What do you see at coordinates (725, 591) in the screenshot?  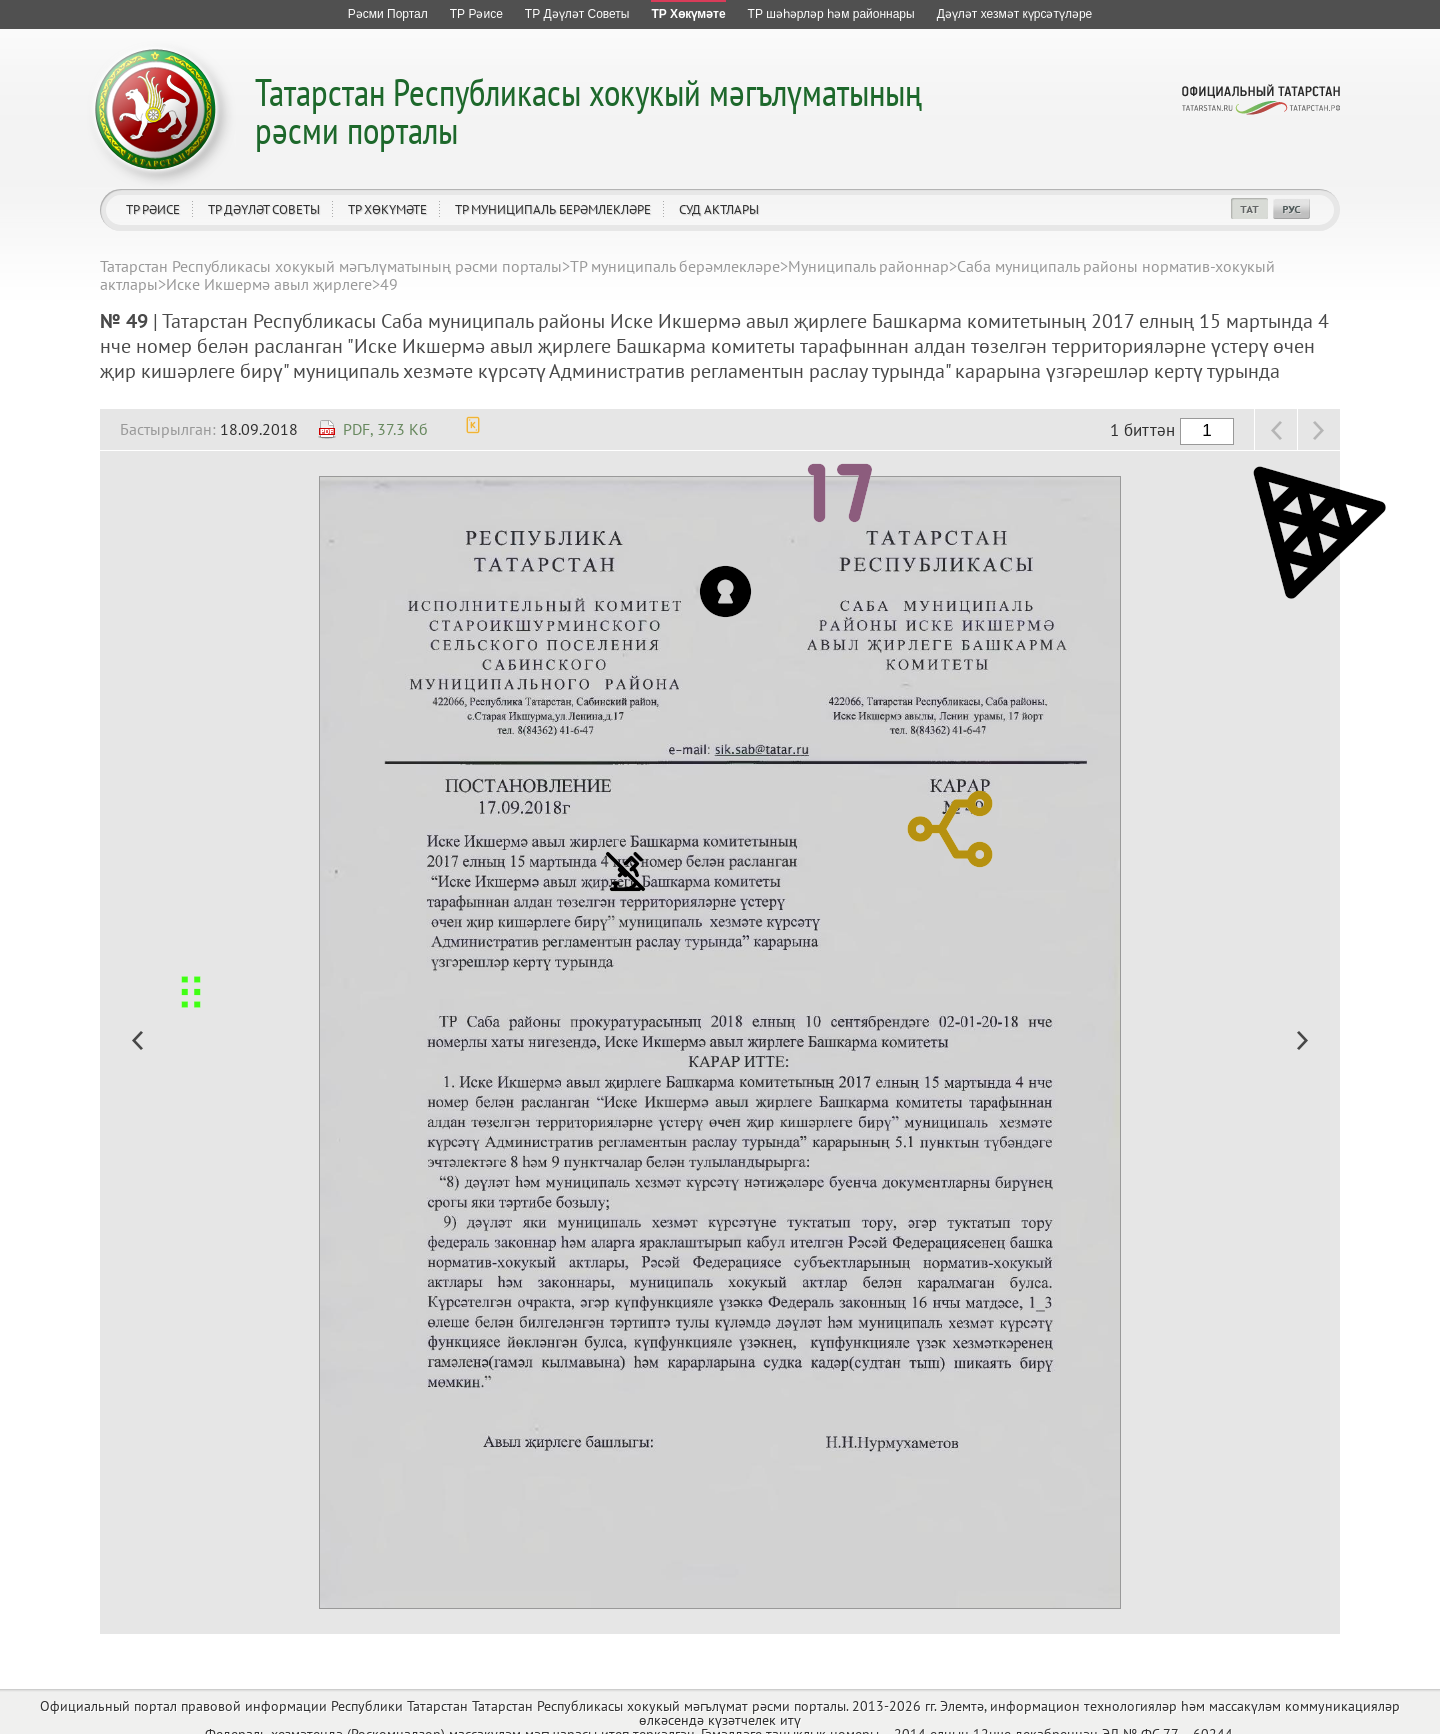 I see `access security or privacy settings` at bounding box center [725, 591].